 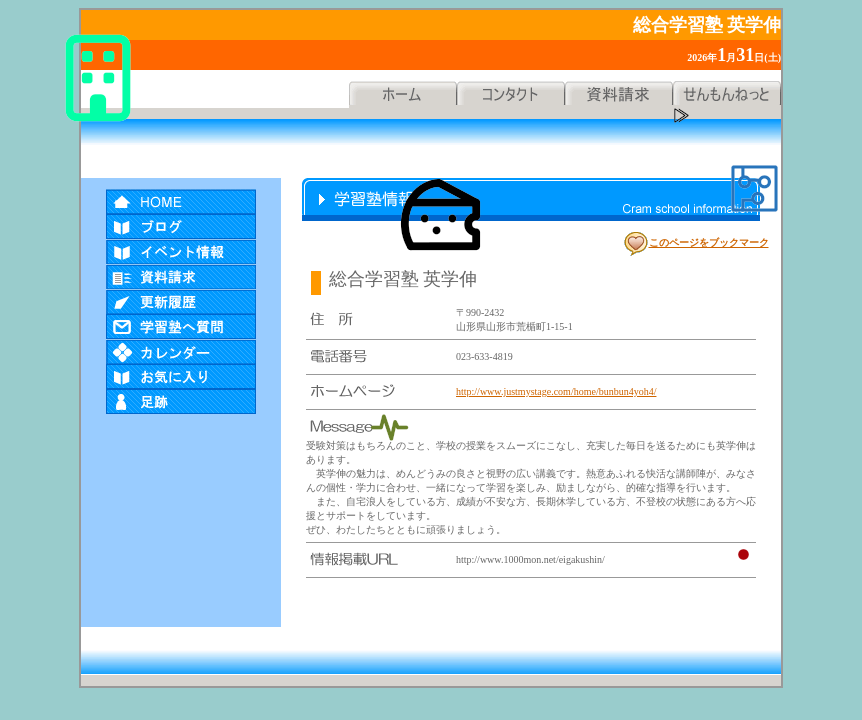 What do you see at coordinates (681, 115) in the screenshot?
I see `run all tasks or scripts` at bounding box center [681, 115].